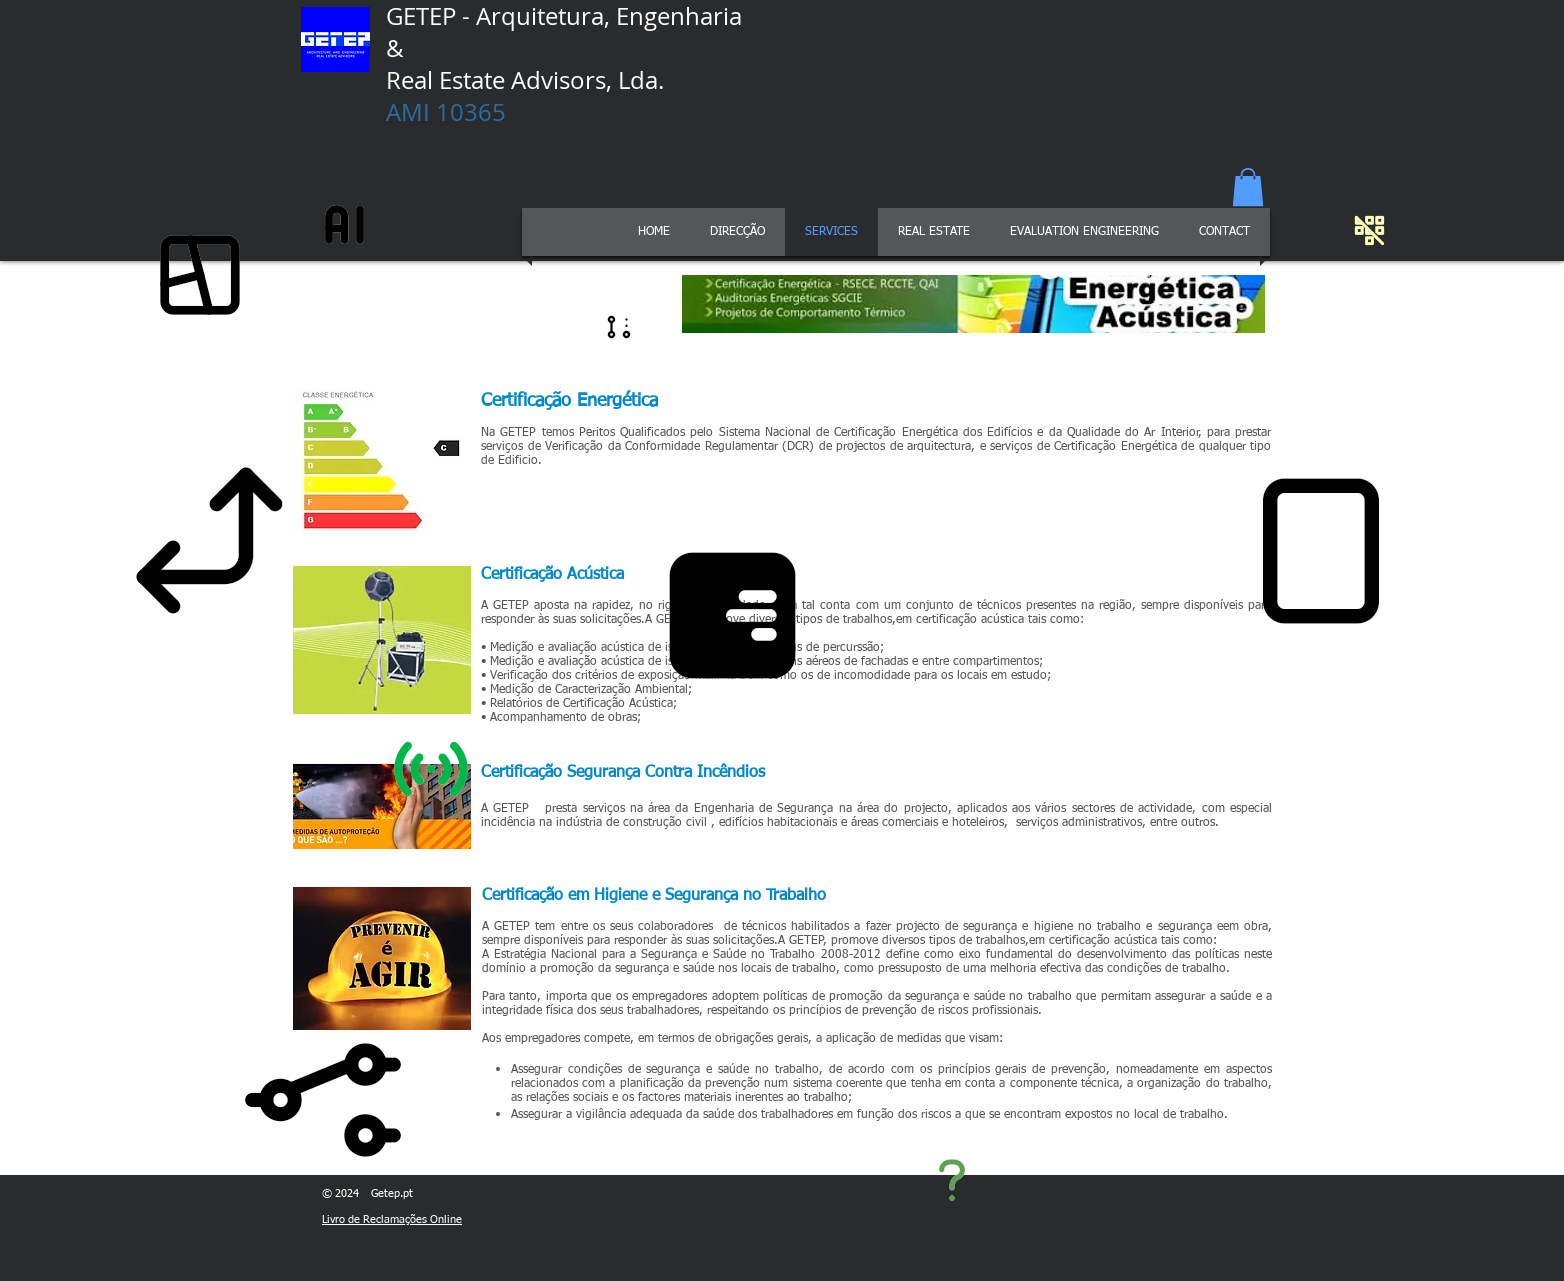  What do you see at coordinates (200, 275) in the screenshot?
I see `switch to collage layout view` at bounding box center [200, 275].